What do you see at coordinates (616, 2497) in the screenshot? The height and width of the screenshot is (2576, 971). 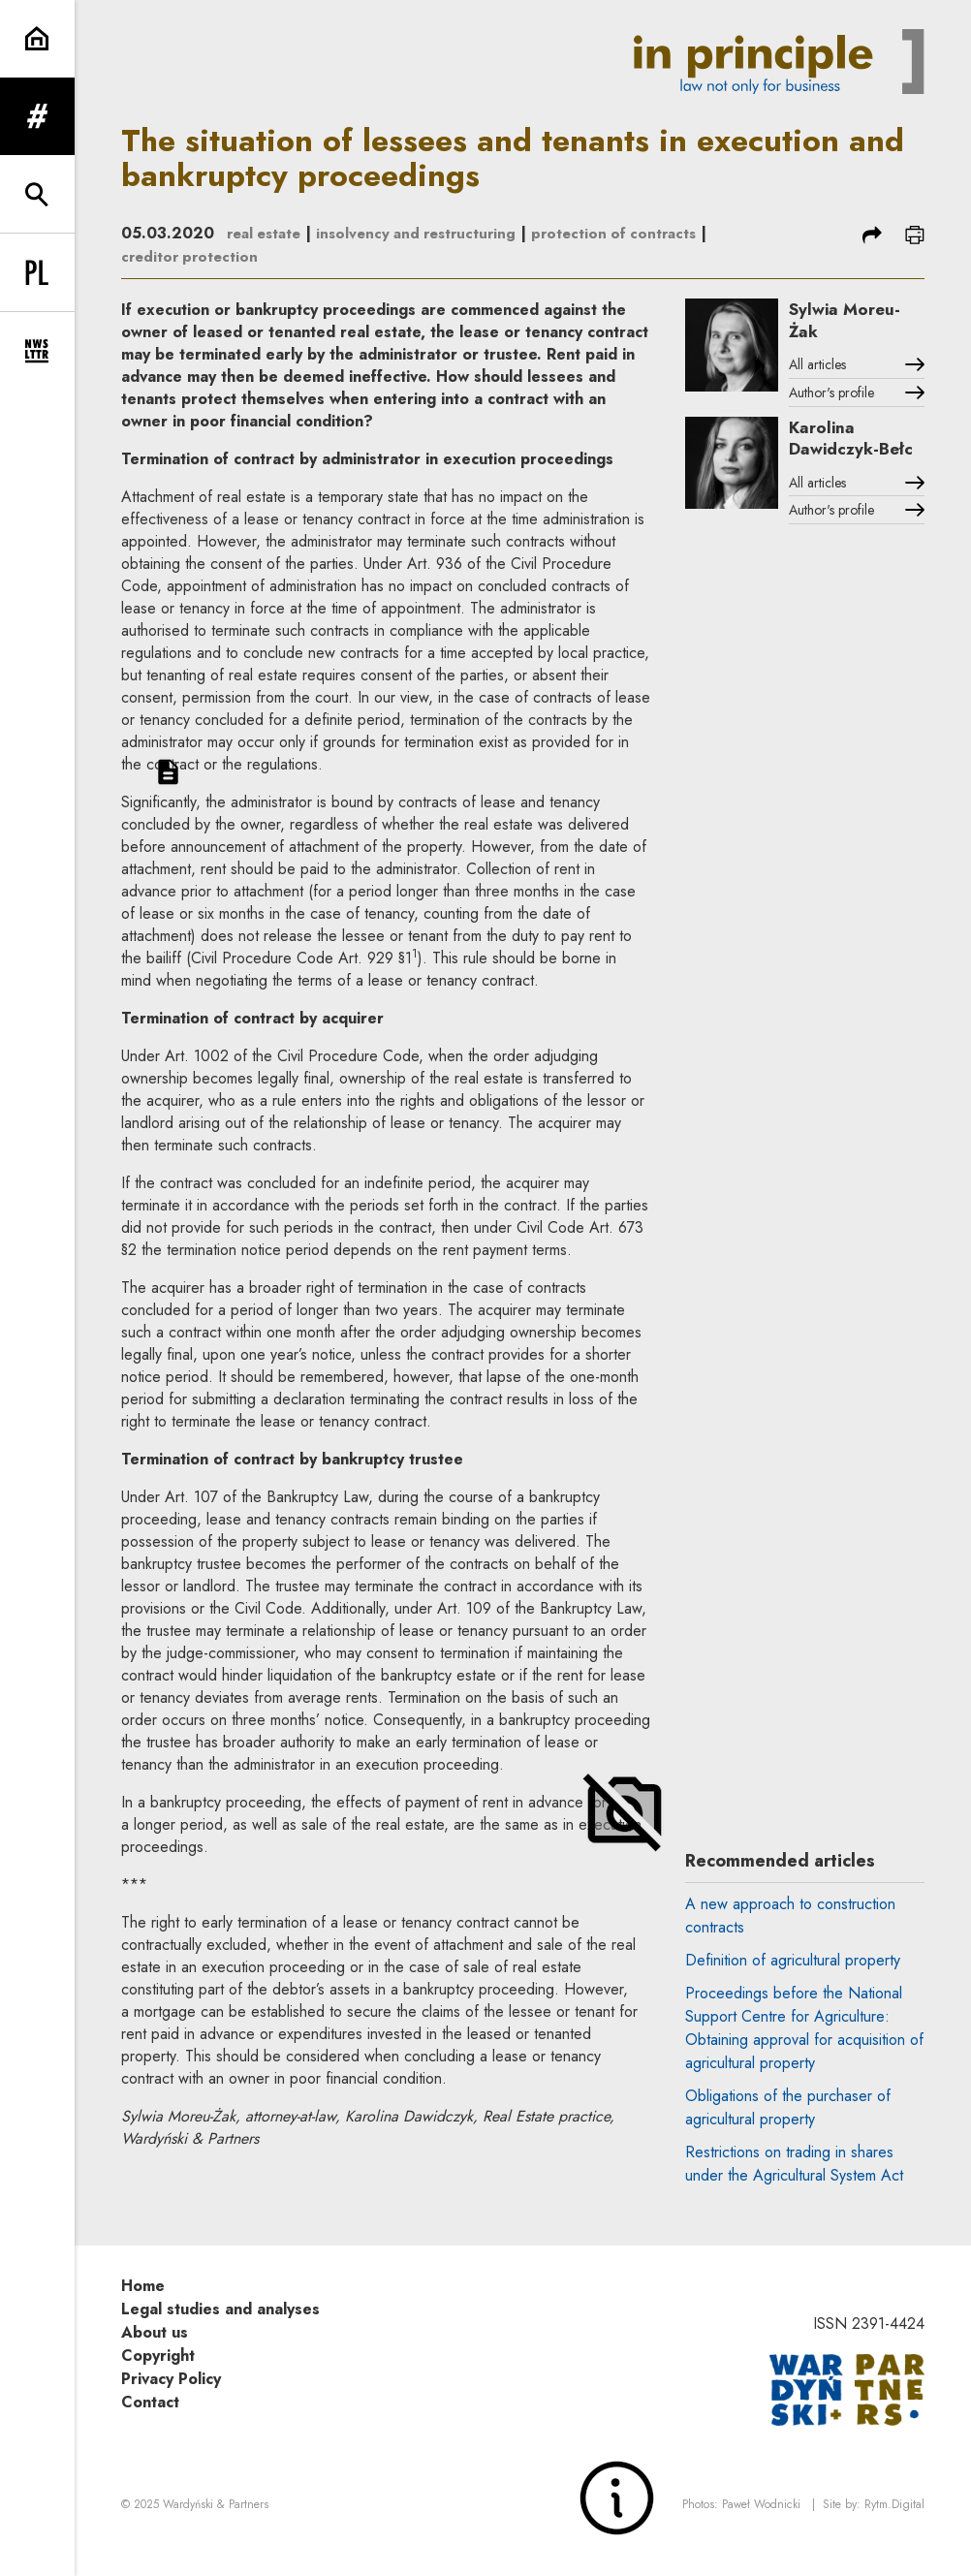 I see `view more information or details` at bounding box center [616, 2497].